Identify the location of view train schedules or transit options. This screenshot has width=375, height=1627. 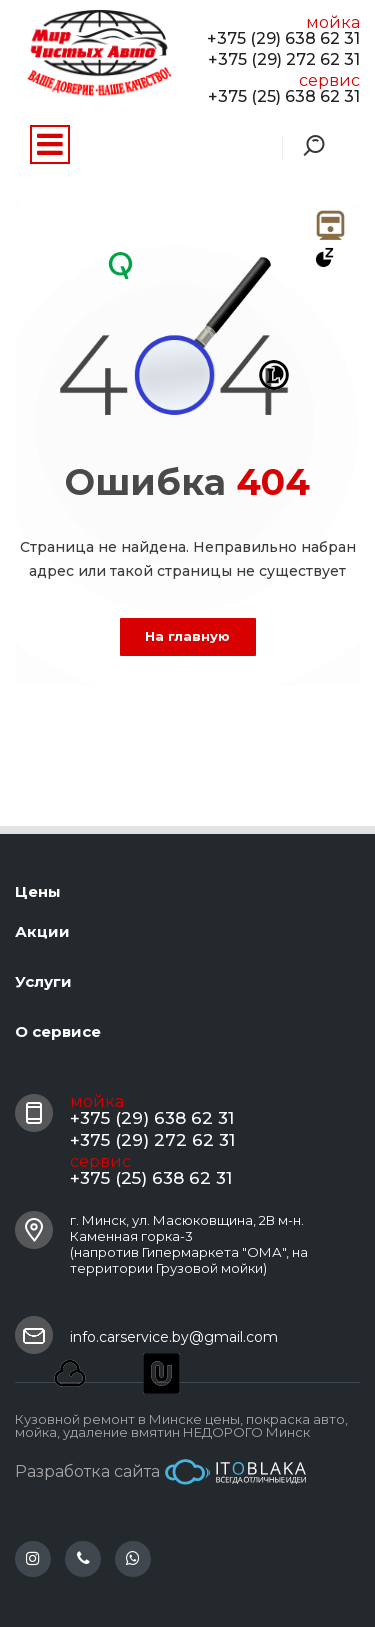
(330, 224).